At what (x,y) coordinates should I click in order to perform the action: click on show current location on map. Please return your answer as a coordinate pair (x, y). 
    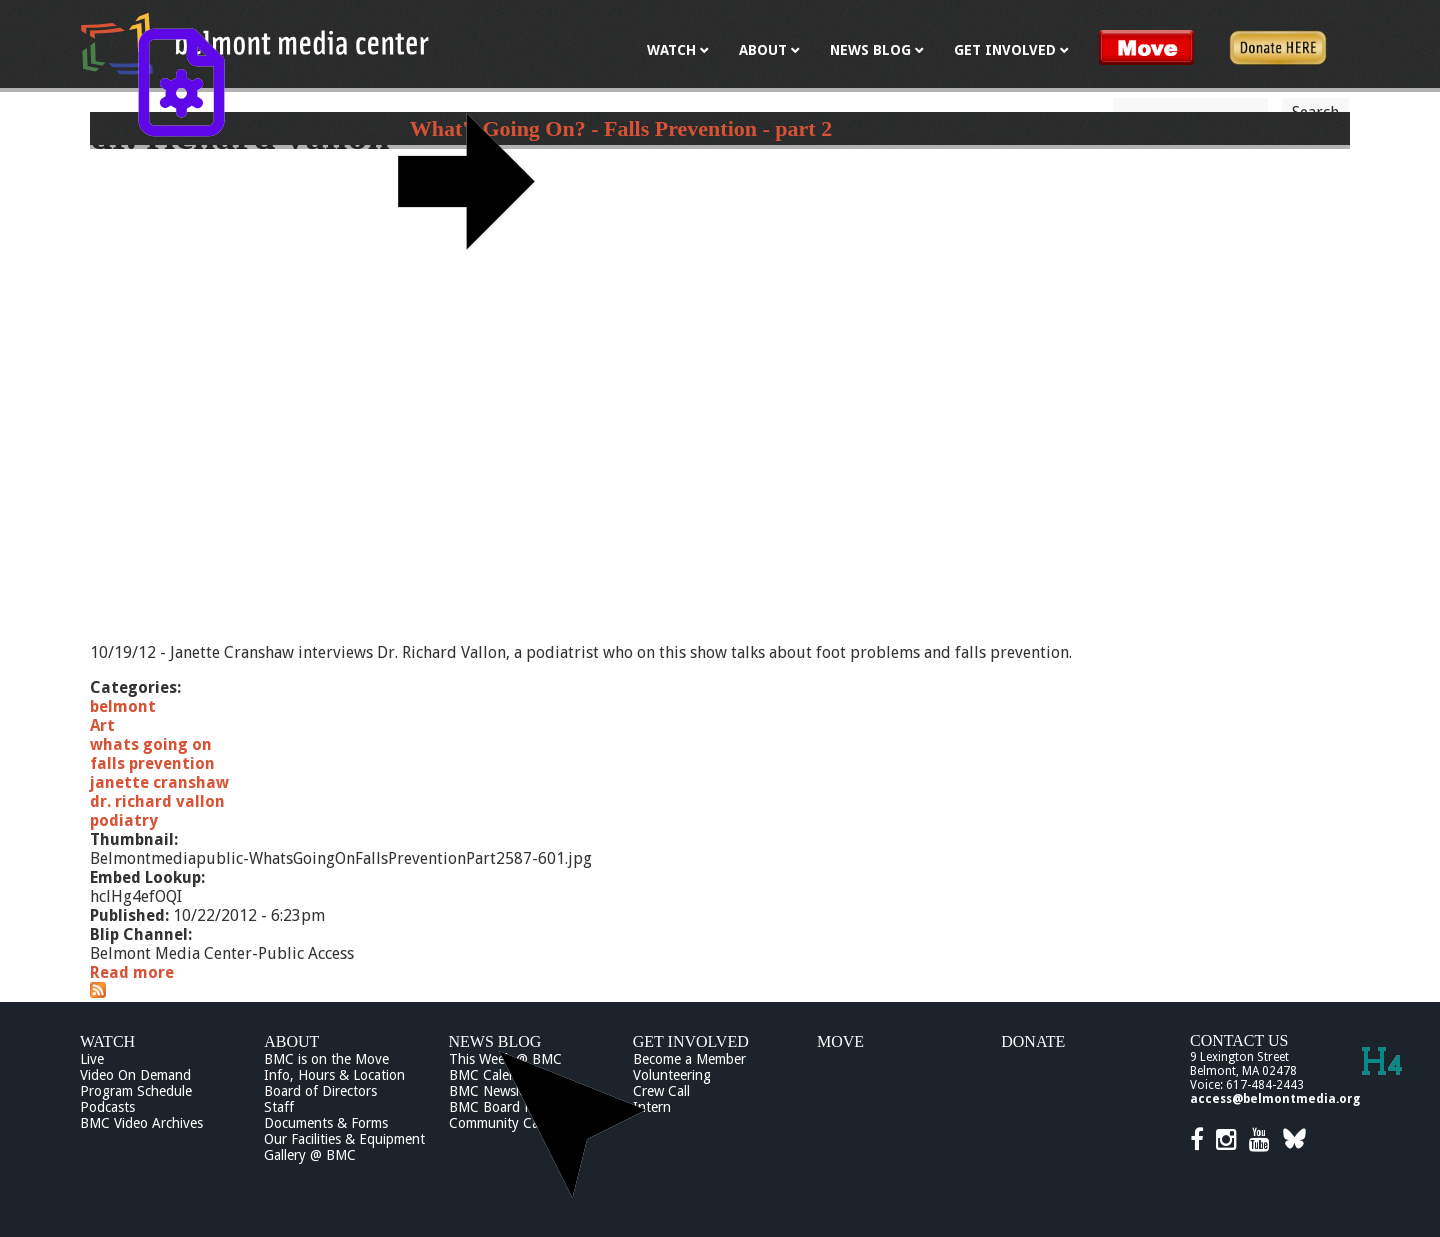
    Looking at the image, I should click on (572, 1124).